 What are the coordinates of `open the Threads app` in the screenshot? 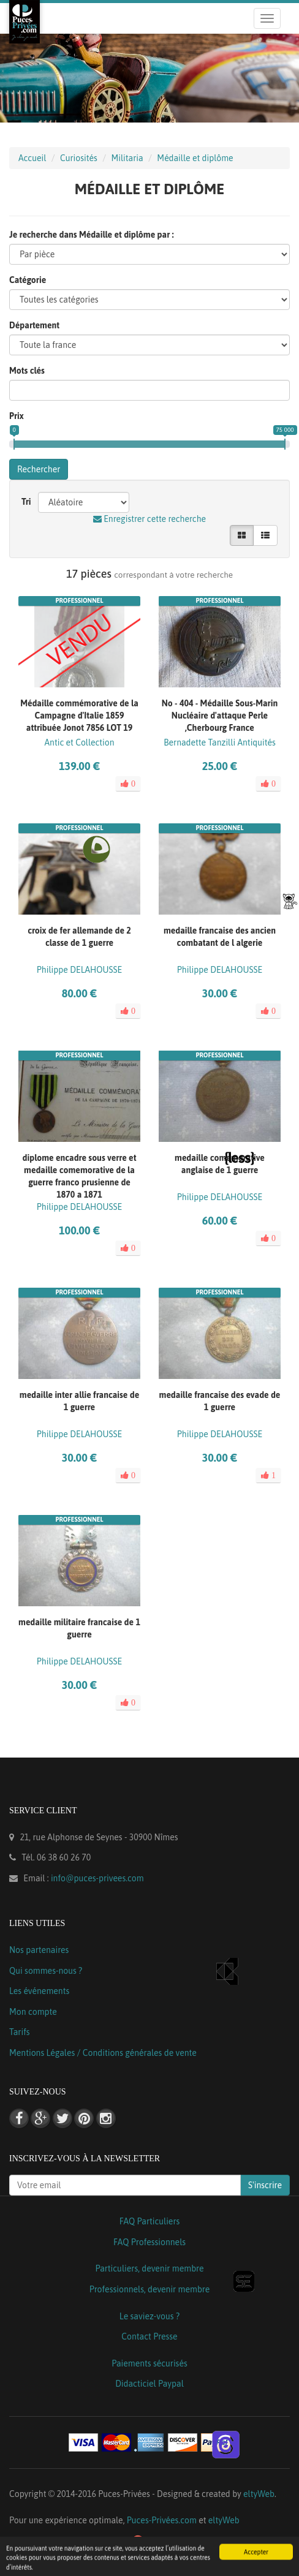 It's located at (225, 2444).